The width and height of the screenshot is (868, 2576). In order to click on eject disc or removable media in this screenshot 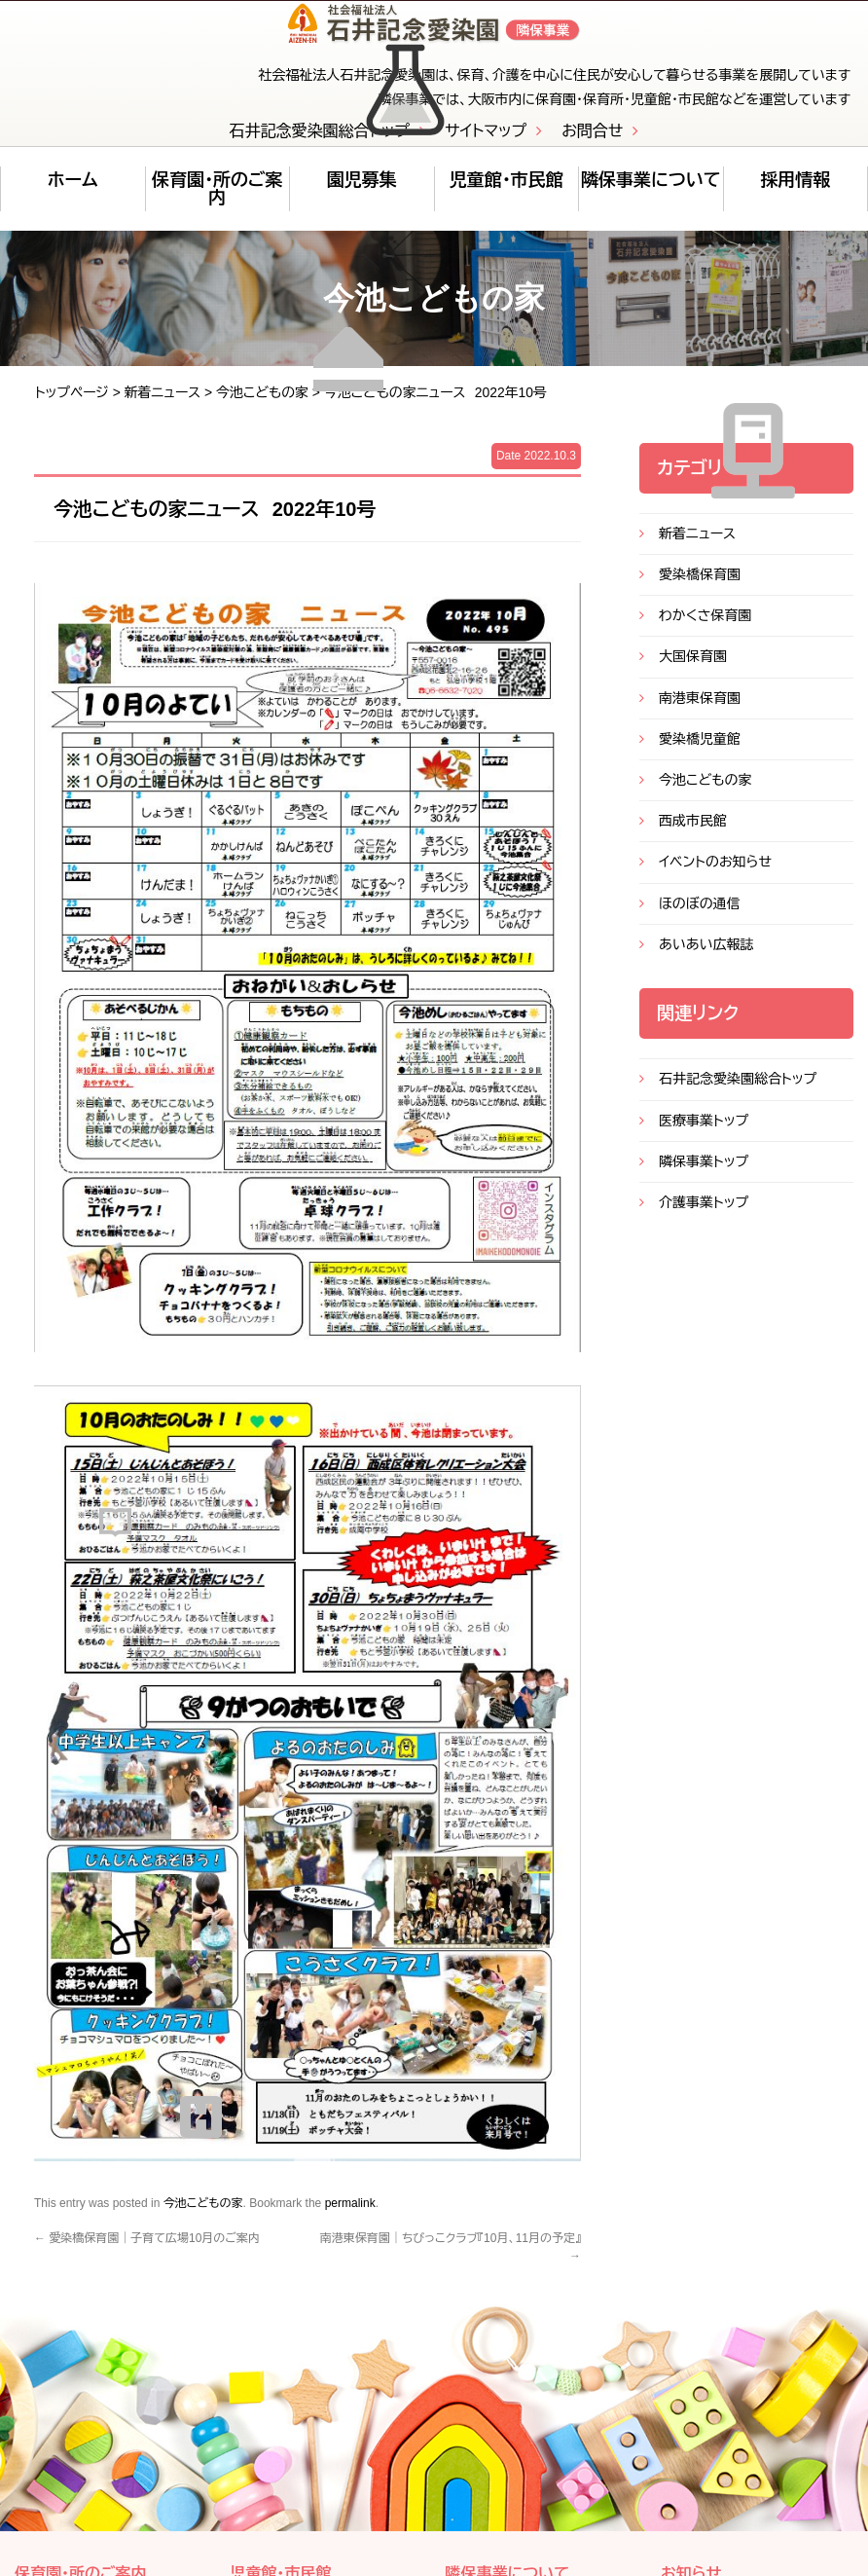, I will do `click(348, 362)`.